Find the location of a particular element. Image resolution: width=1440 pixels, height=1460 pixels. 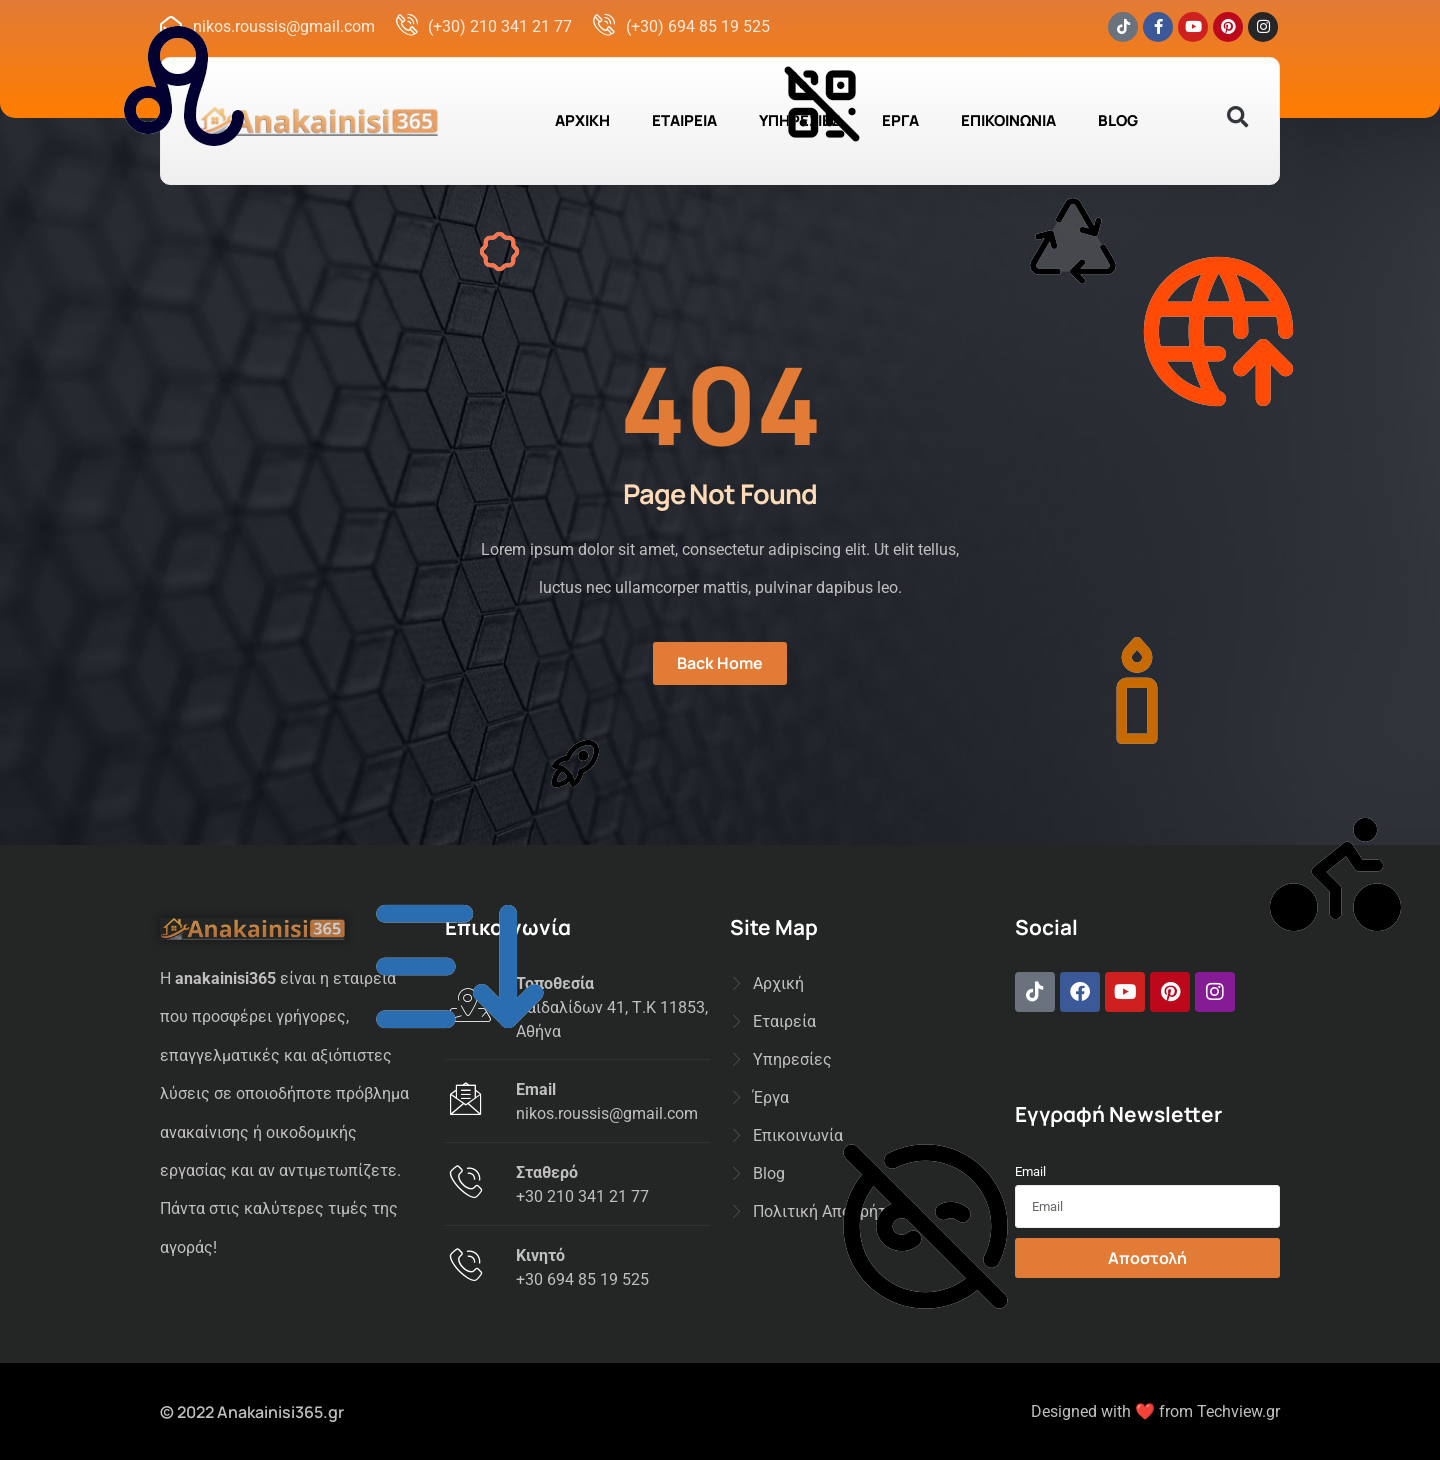

QR code scanning is disabled is located at coordinates (822, 104).